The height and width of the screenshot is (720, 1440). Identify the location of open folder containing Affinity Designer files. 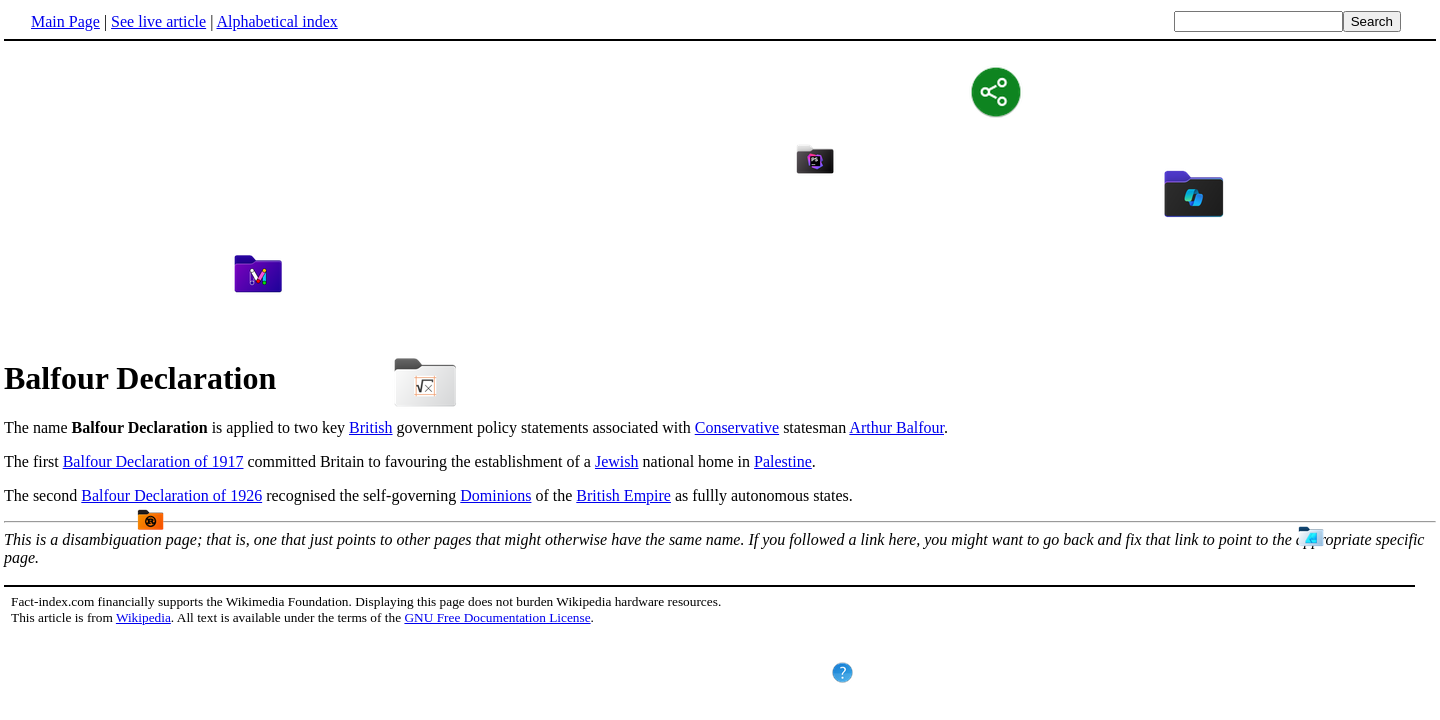
(1311, 537).